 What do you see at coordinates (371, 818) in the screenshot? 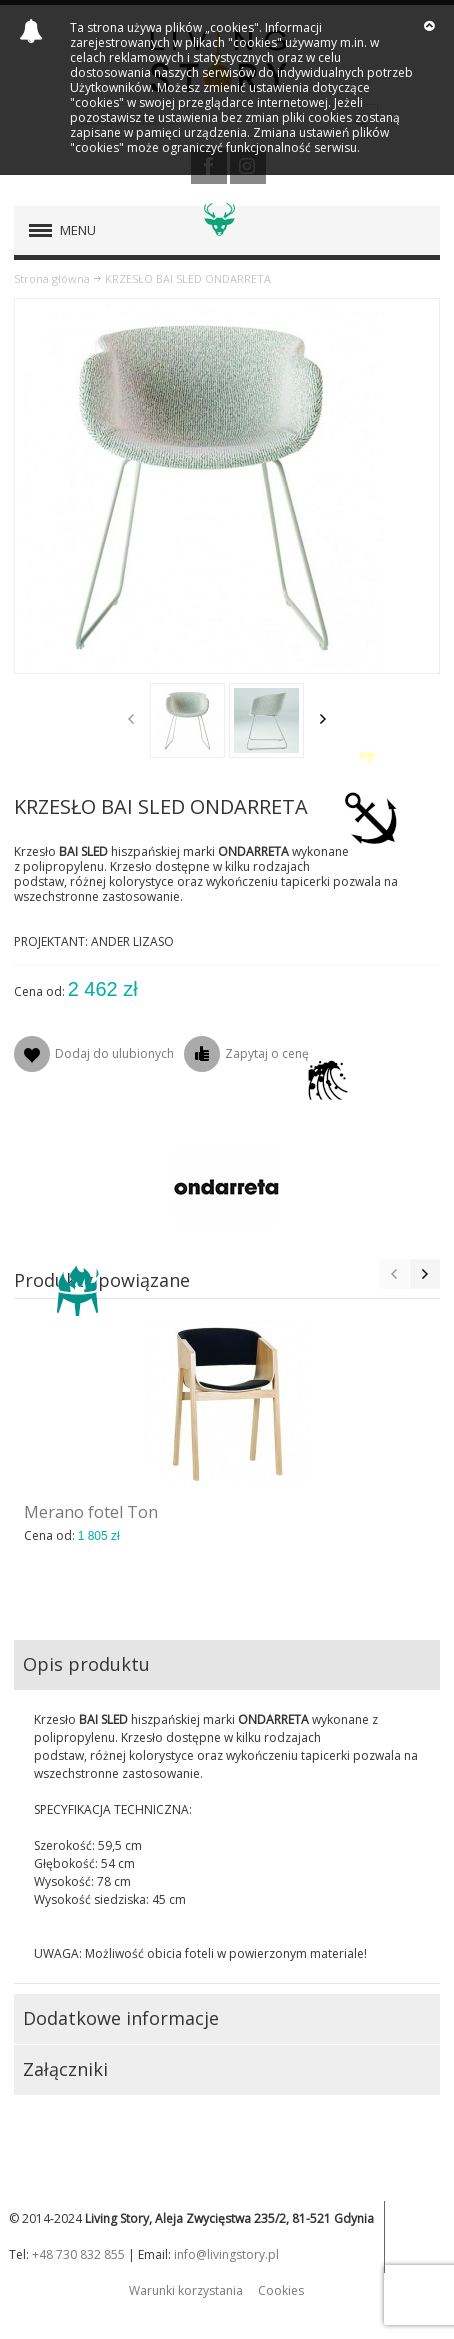
I see `navigate to maritime or nautical settings` at bounding box center [371, 818].